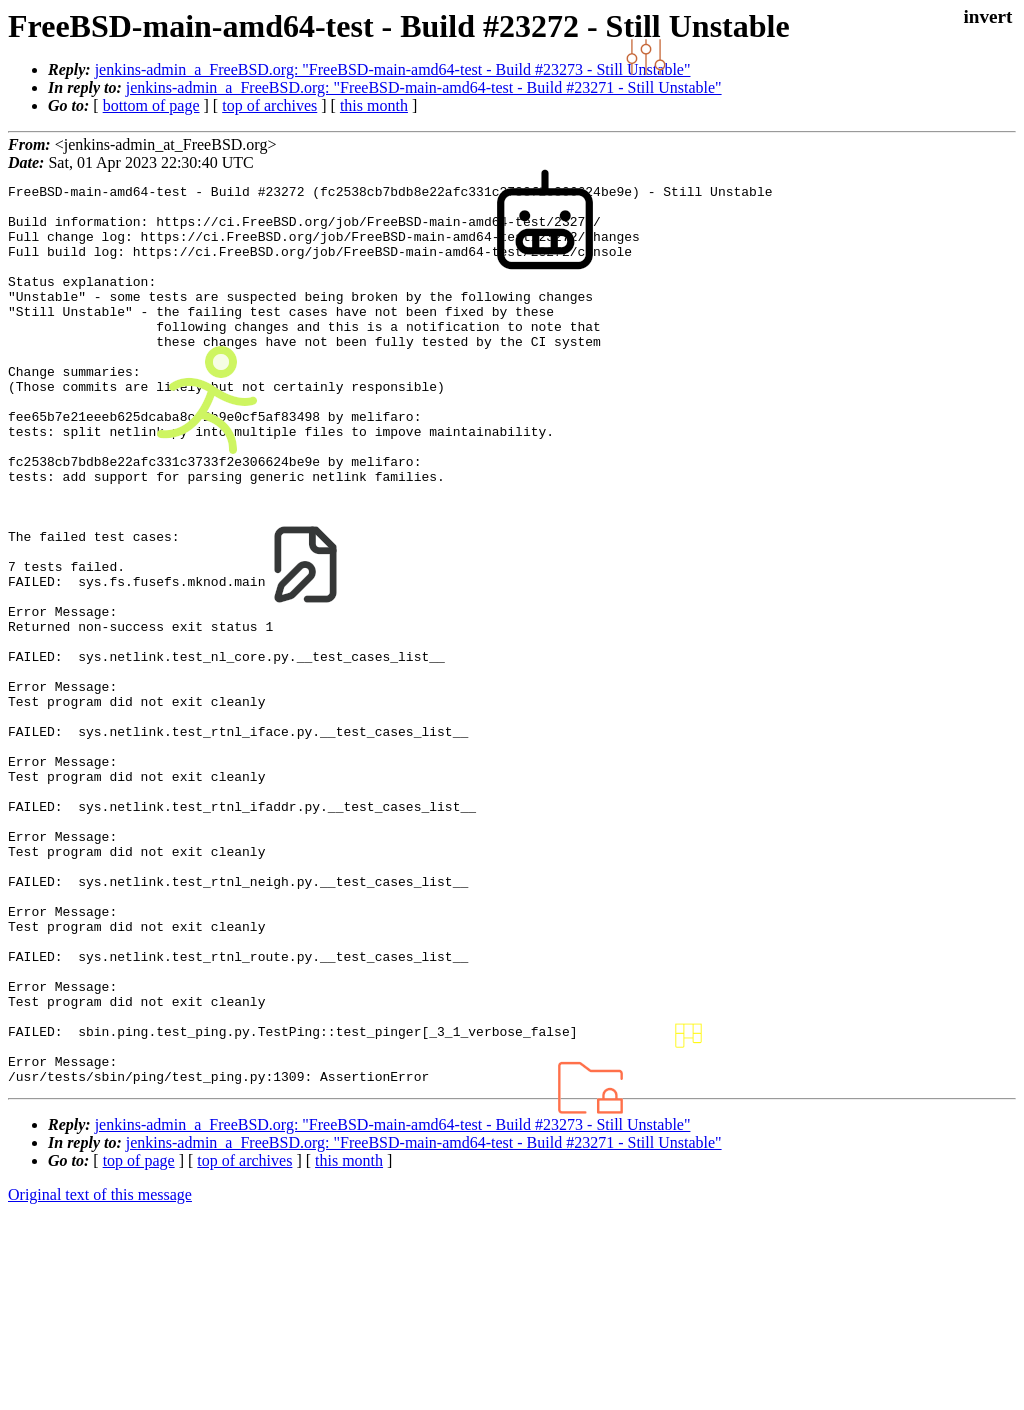 The width and height of the screenshot is (1024, 1410). What do you see at coordinates (590, 1086) in the screenshot?
I see `access a password-protected folder` at bounding box center [590, 1086].